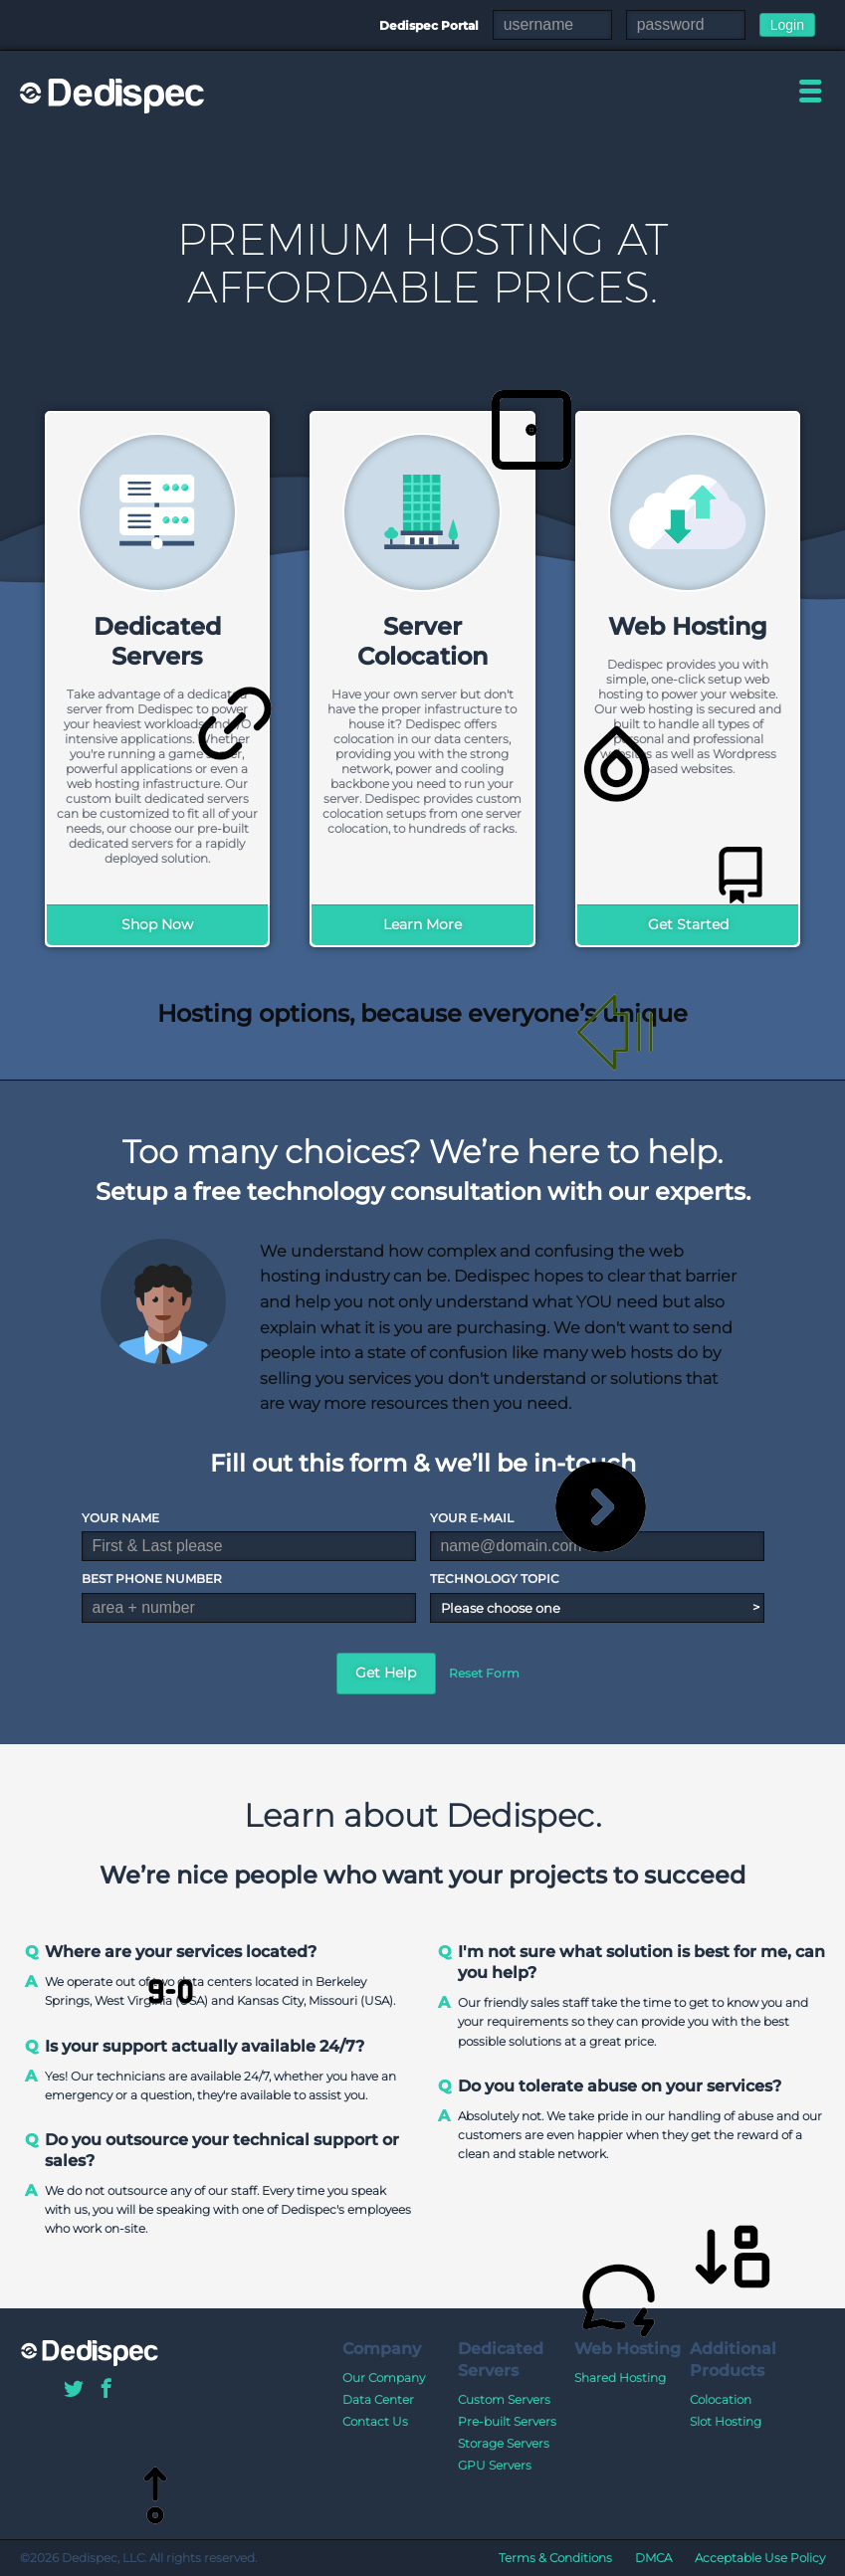 Image resolution: width=845 pixels, height=2576 pixels. What do you see at coordinates (531, 430) in the screenshot?
I see `roll the dice or generate a random result` at bounding box center [531, 430].